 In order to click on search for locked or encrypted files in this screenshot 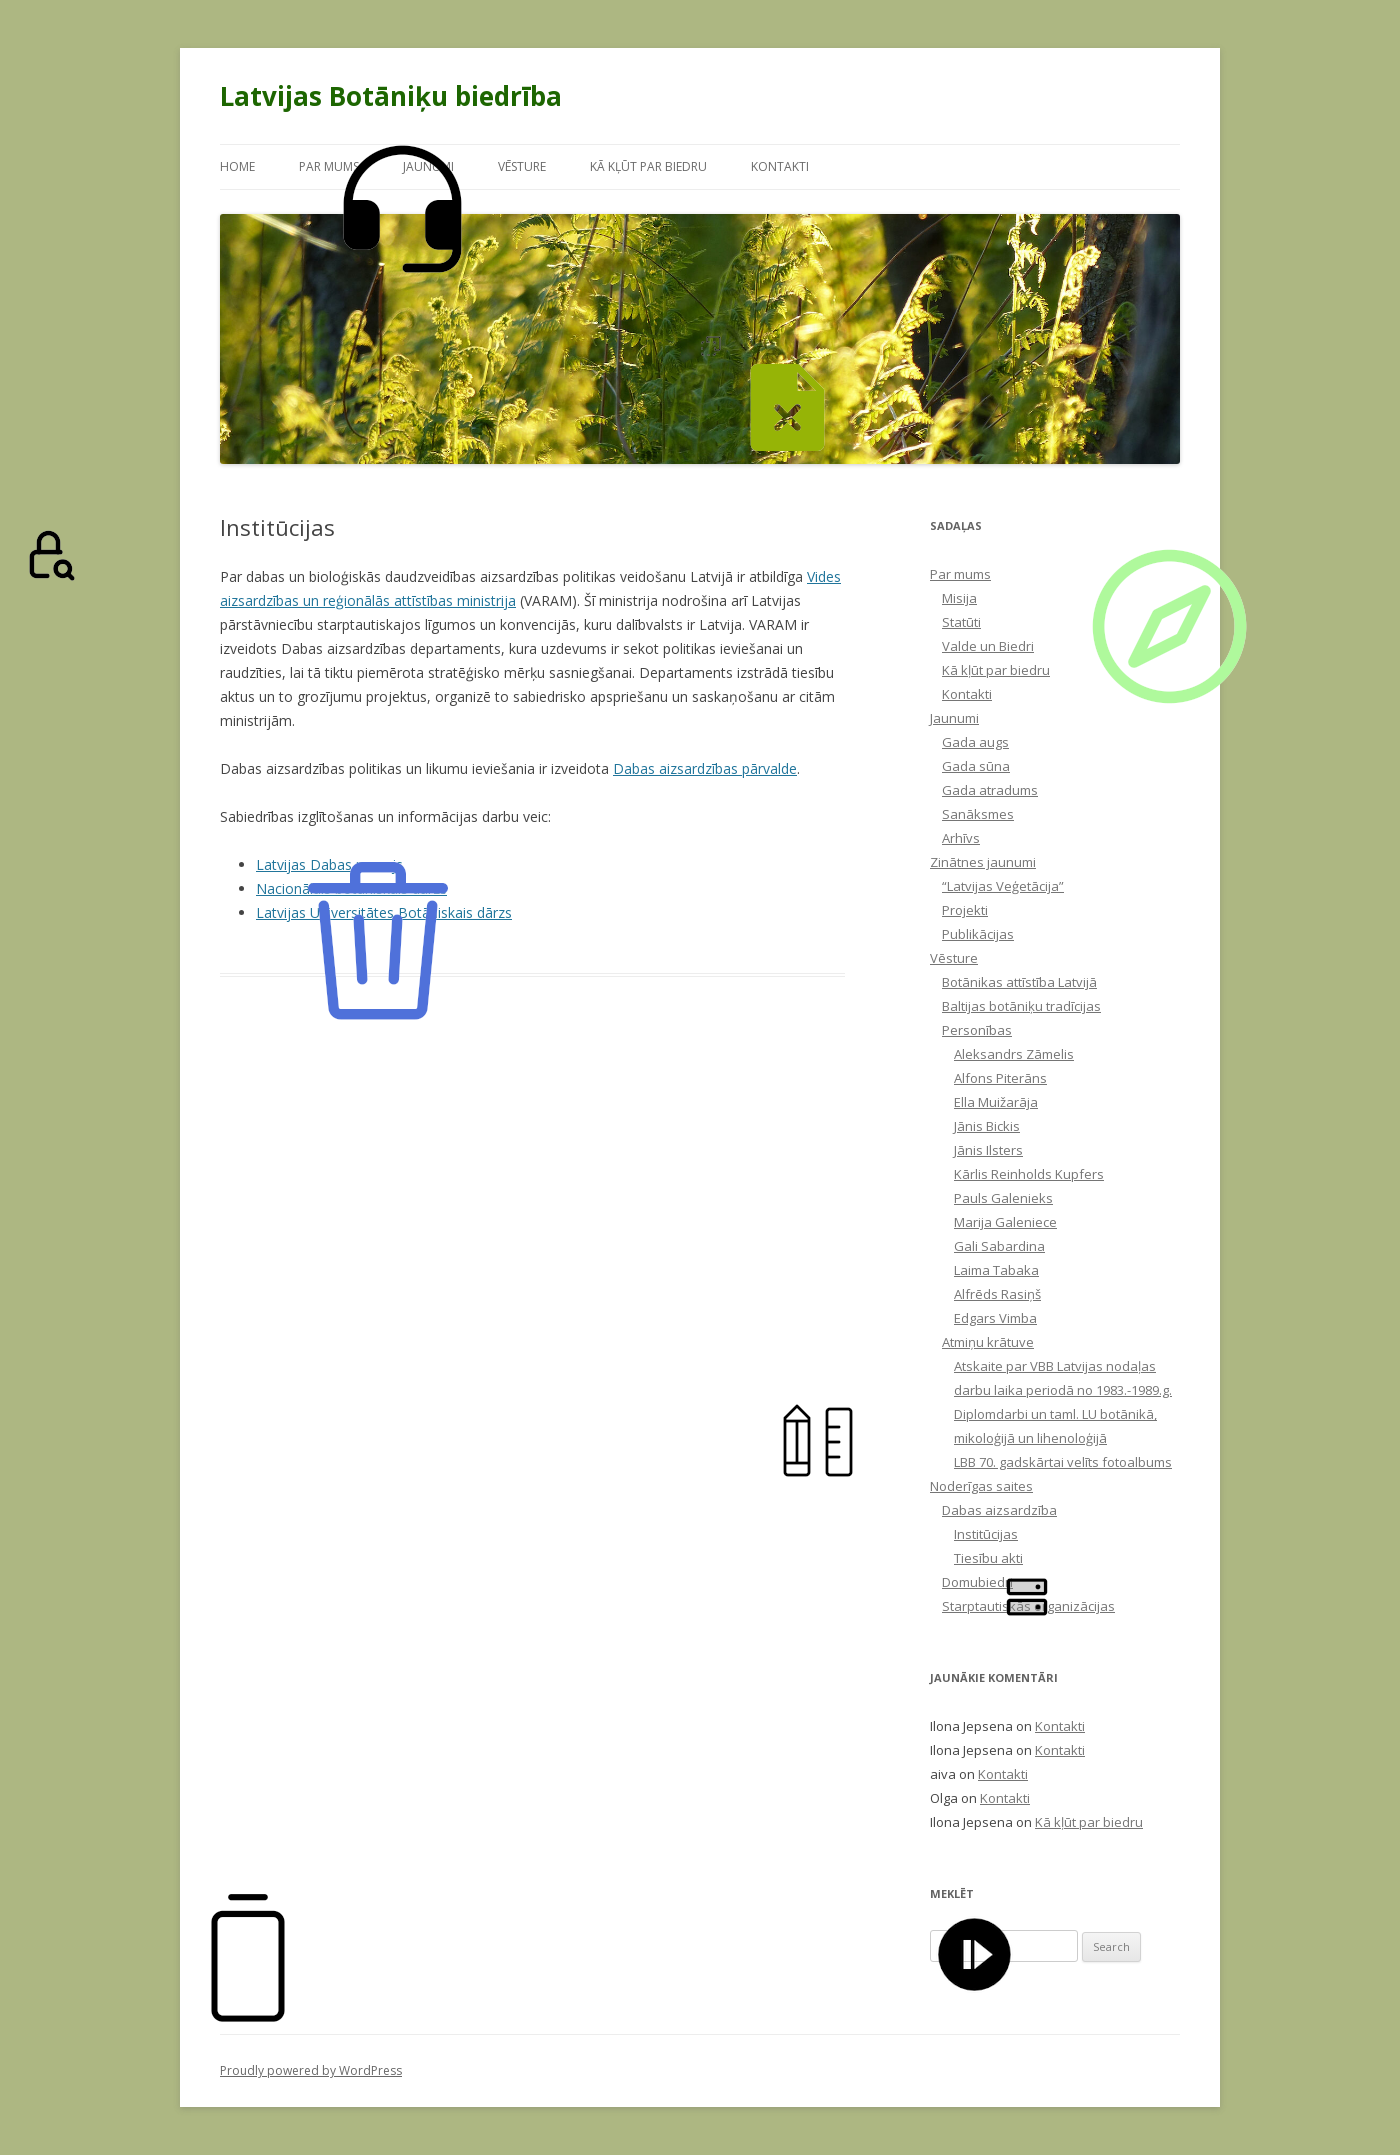, I will do `click(48, 554)`.